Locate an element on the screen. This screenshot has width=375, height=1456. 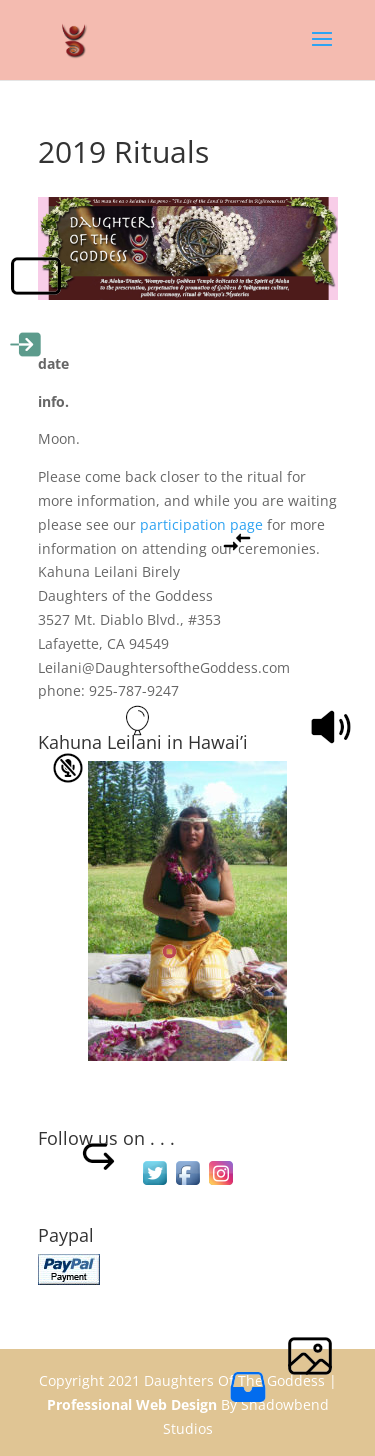
view image or photo is located at coordinates (310, 1356).